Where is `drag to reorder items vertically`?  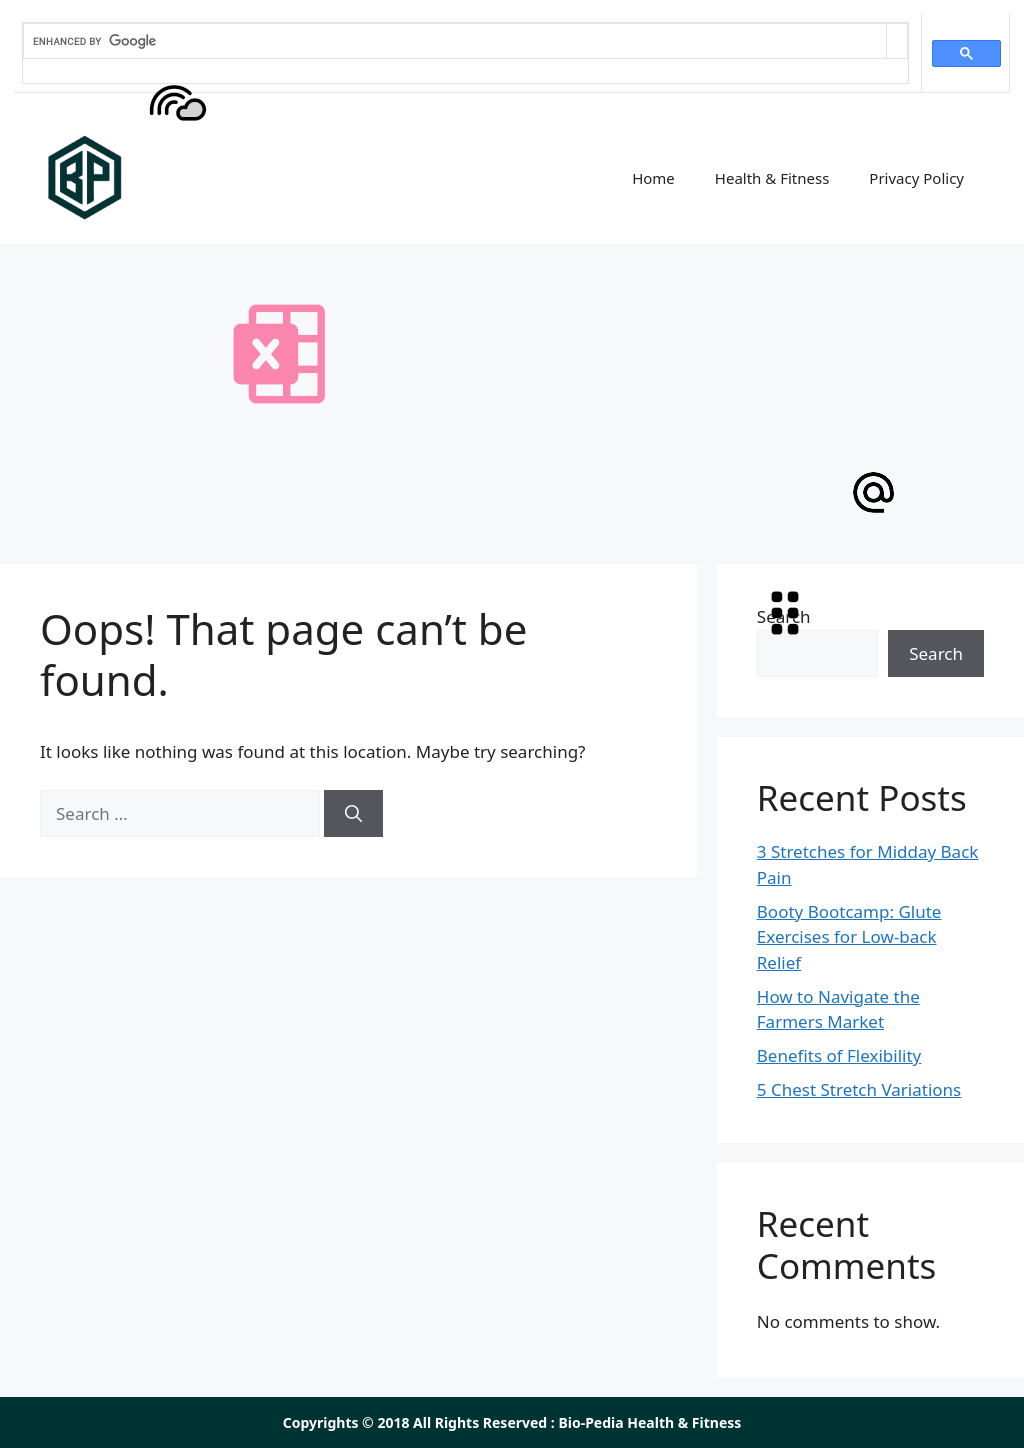 drag to reorder items vertically is located at coordinates (785, 613).